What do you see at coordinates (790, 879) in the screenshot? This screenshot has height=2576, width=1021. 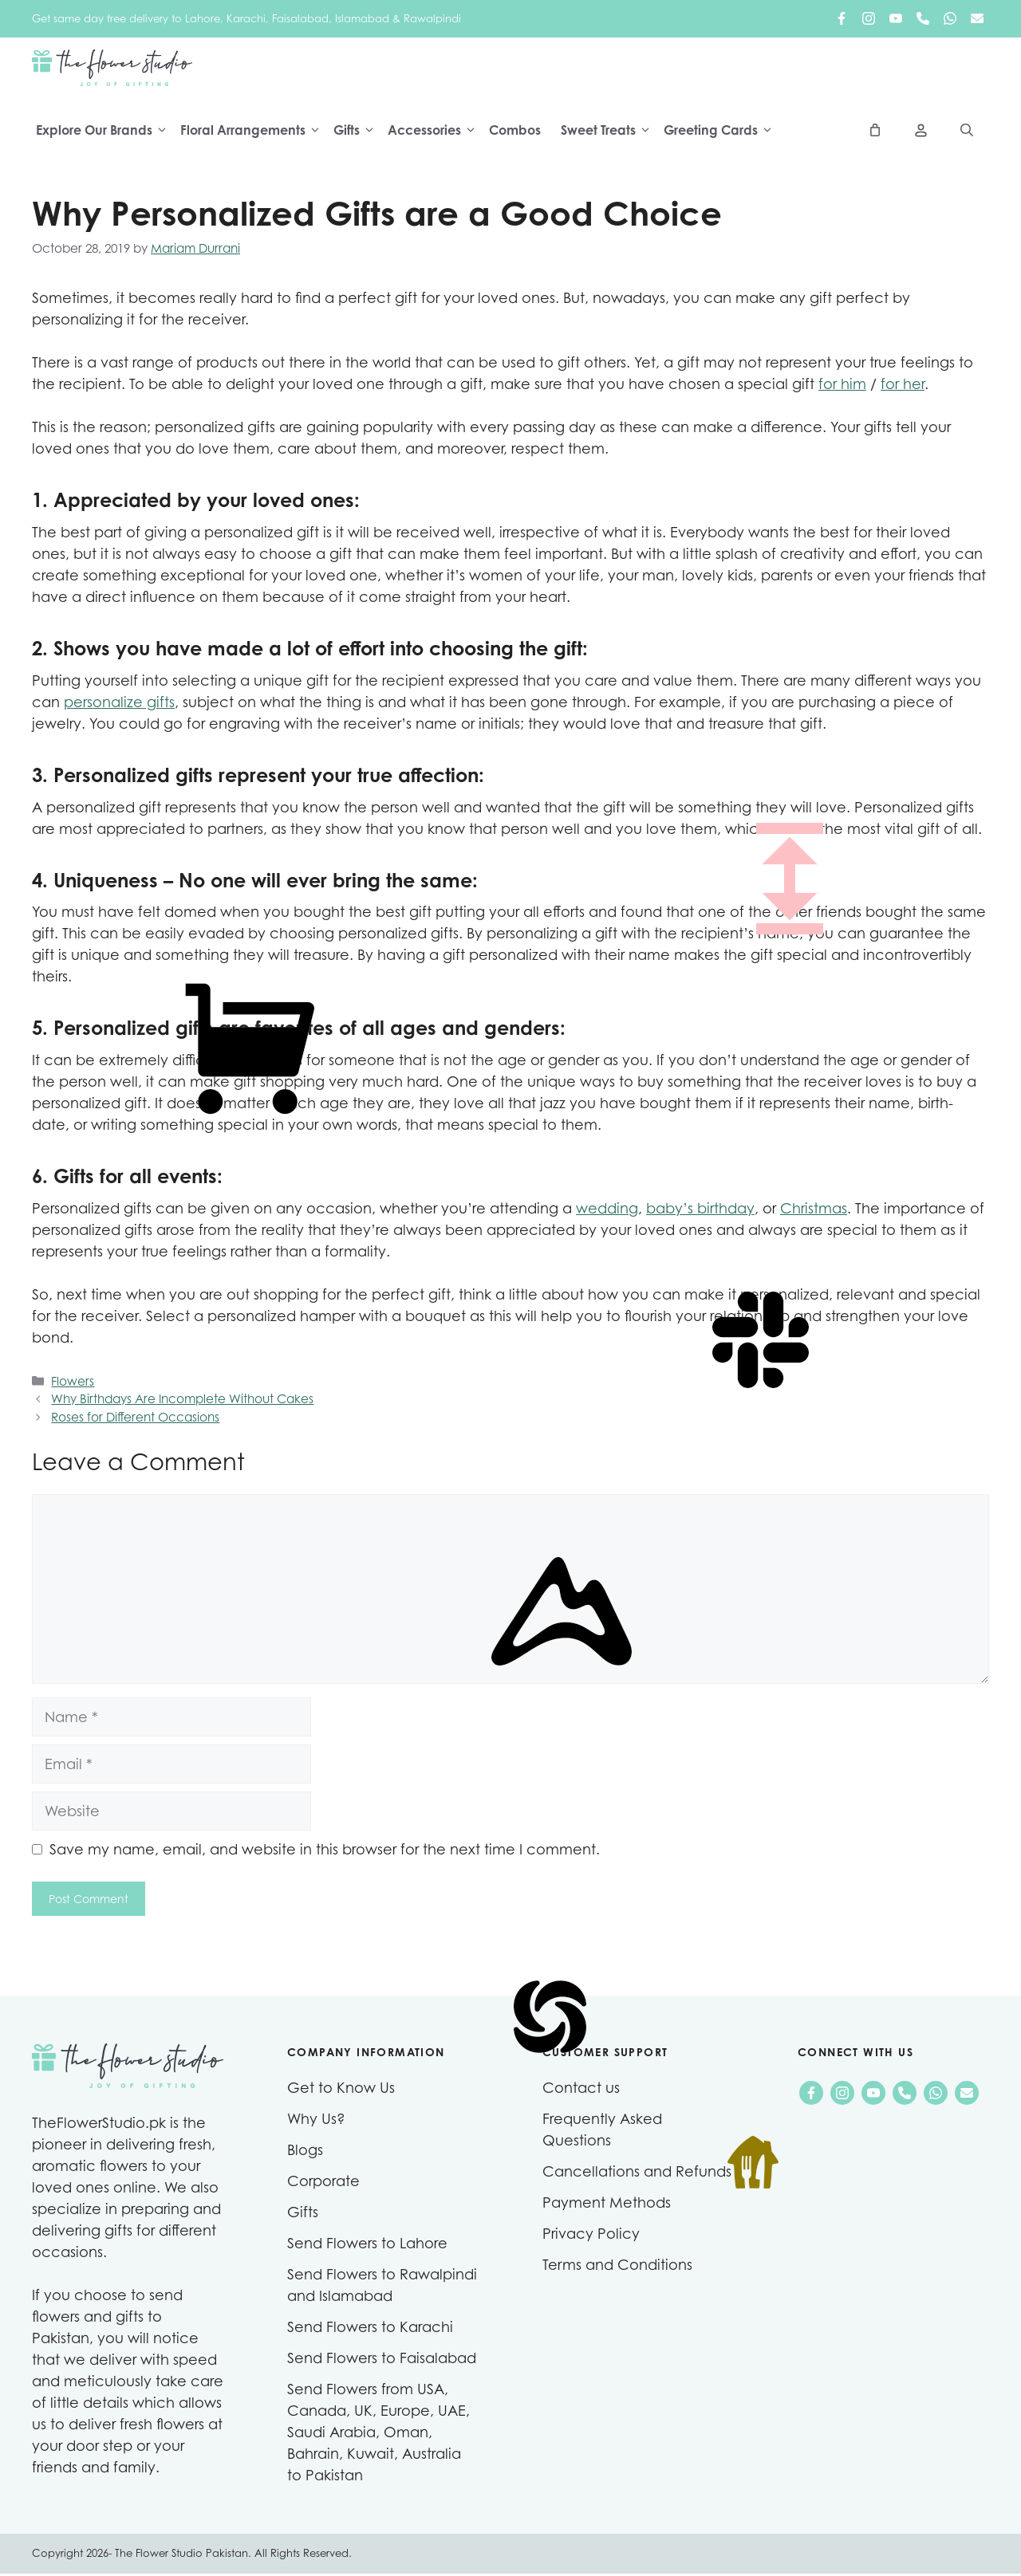 I see `expand content to full height` at bounding box center [790, 879].